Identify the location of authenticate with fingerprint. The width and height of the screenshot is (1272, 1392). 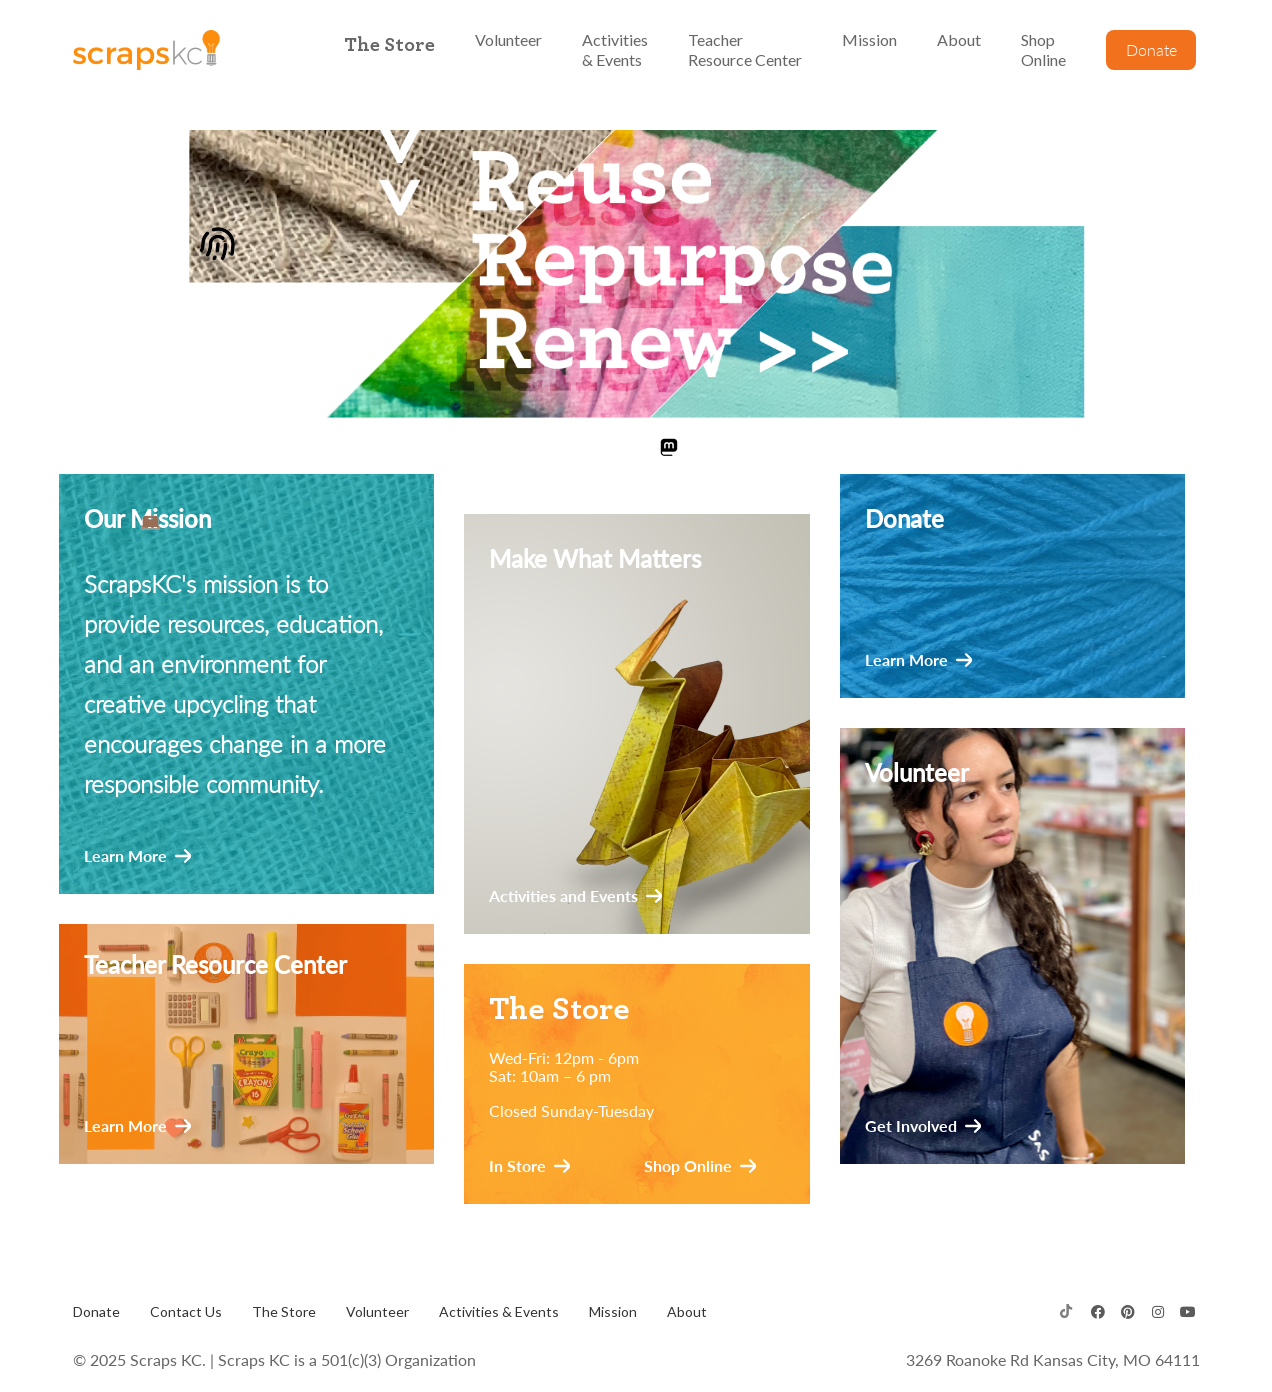
(218, 244).